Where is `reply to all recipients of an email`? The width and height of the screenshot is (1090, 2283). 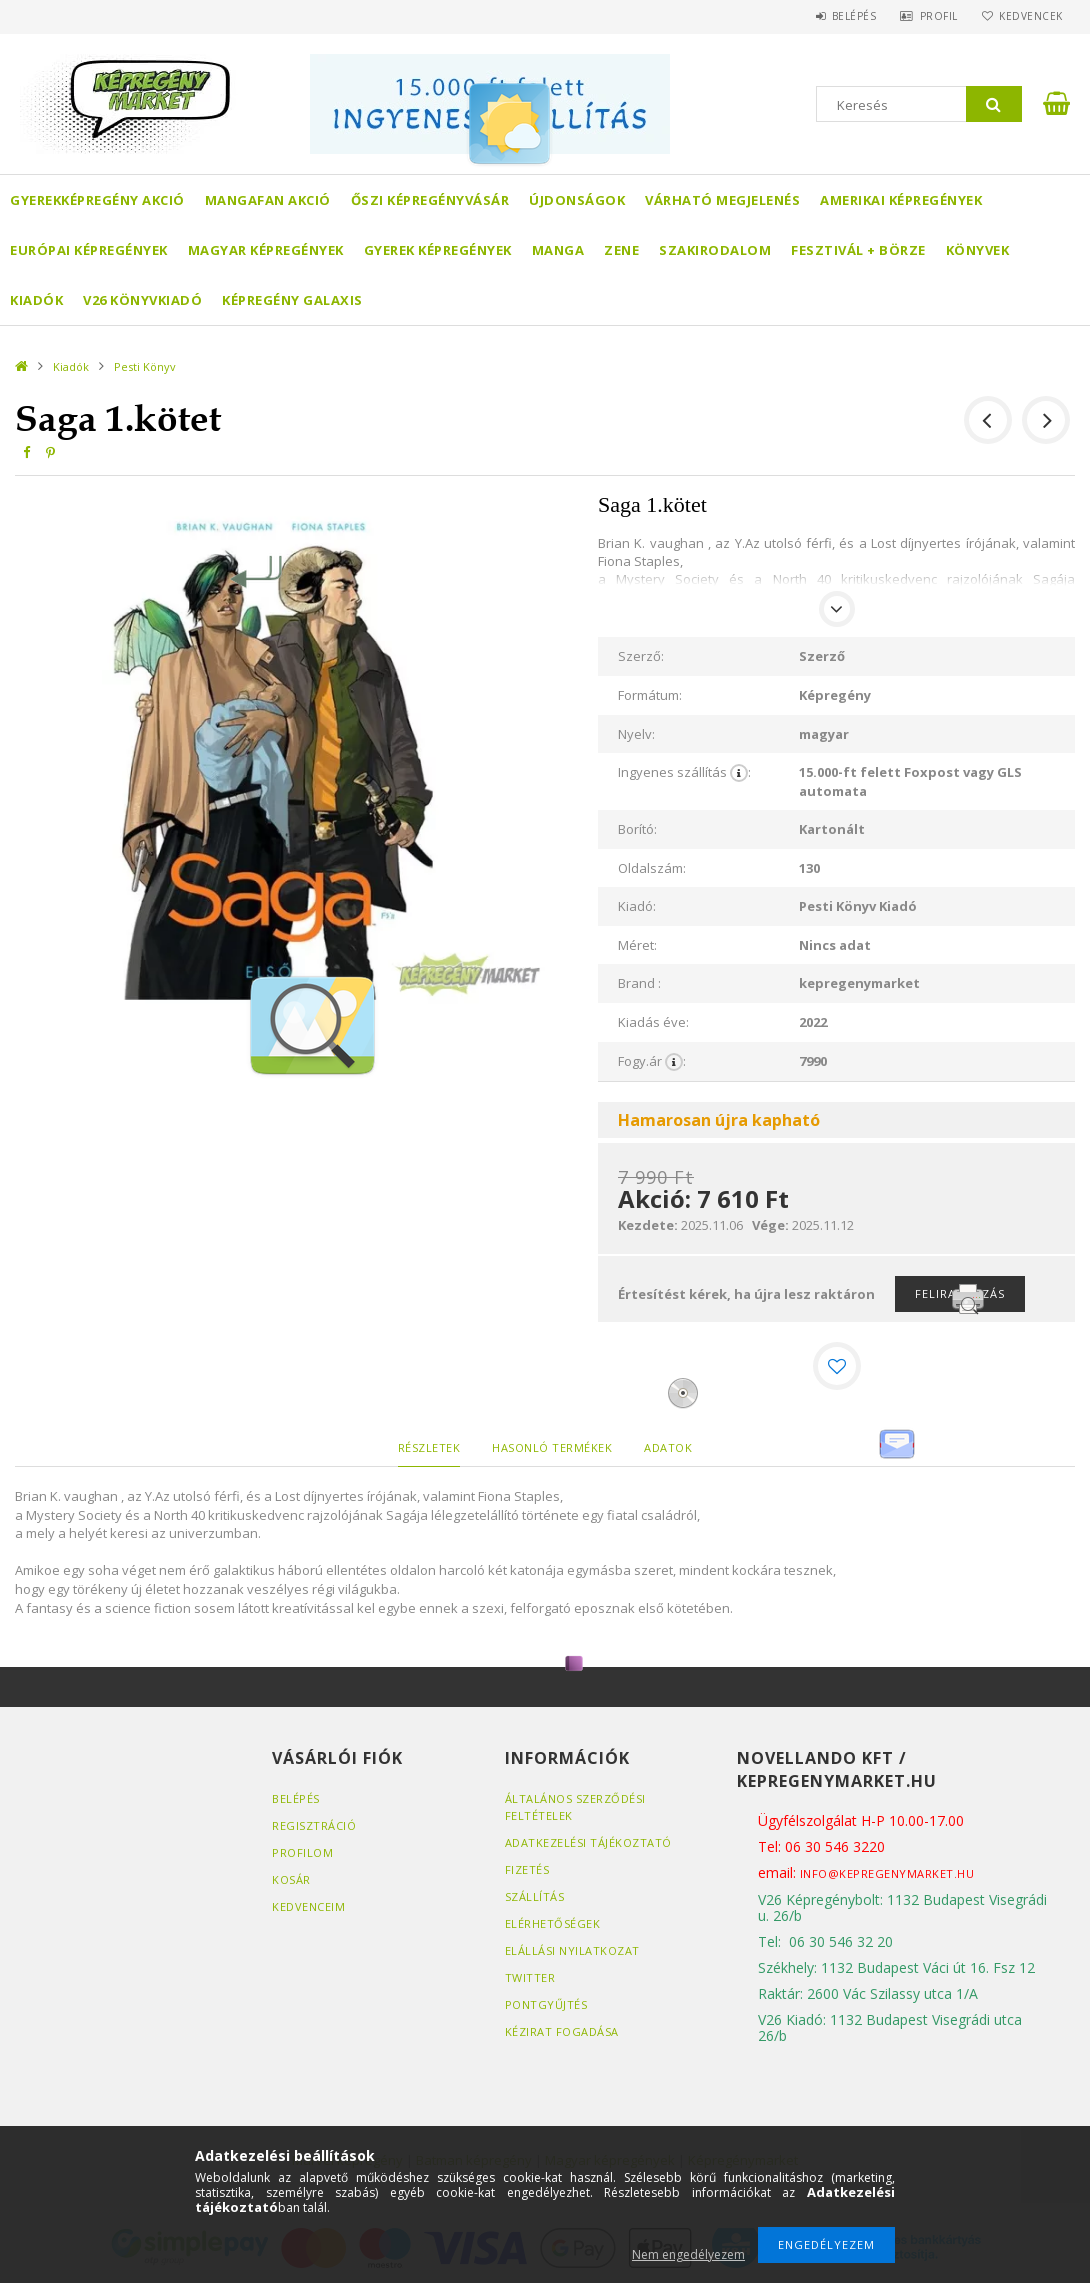 reply to all recipients of an email is located at coordinates (255, 568).